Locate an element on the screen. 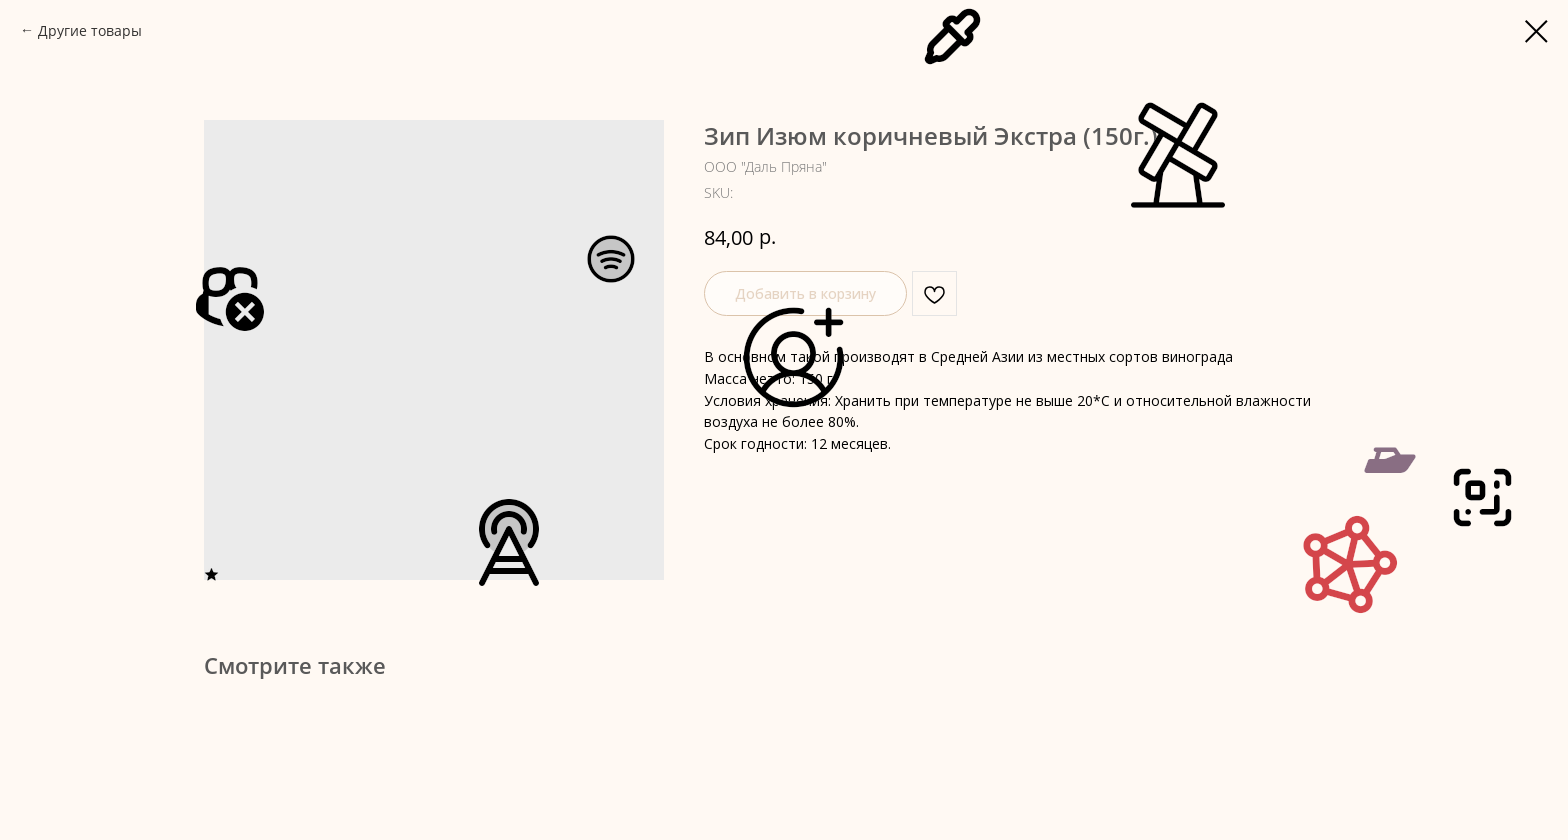 The image size is (1568, 840). scan a QR code is located at coordinates (1482, 497).